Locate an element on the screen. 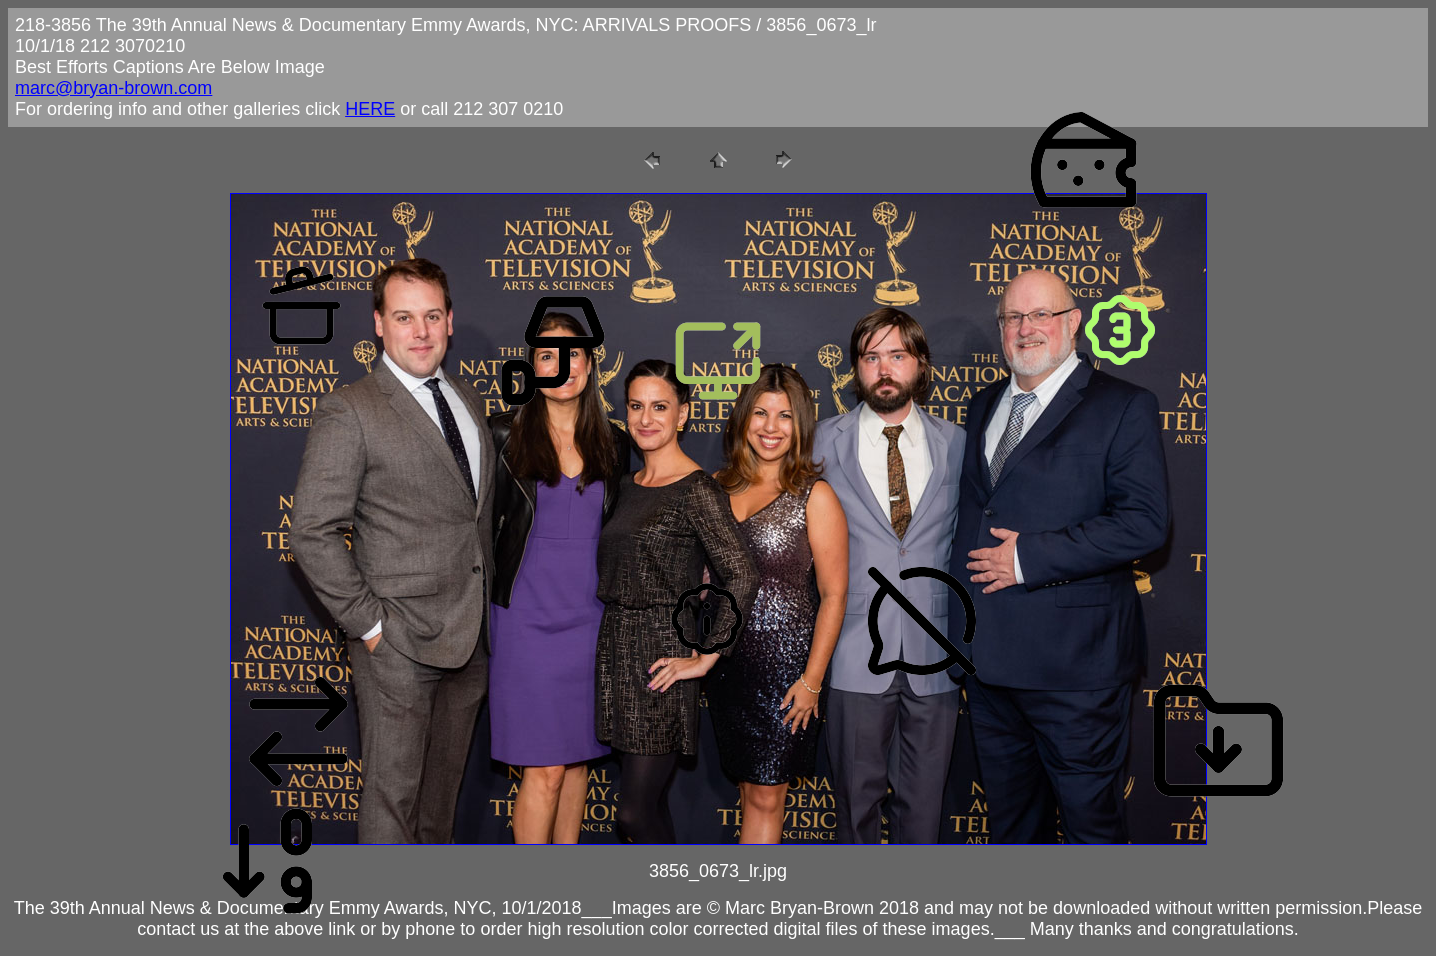  select a wall-mounted light fixture is located at coordinates (553, 348).